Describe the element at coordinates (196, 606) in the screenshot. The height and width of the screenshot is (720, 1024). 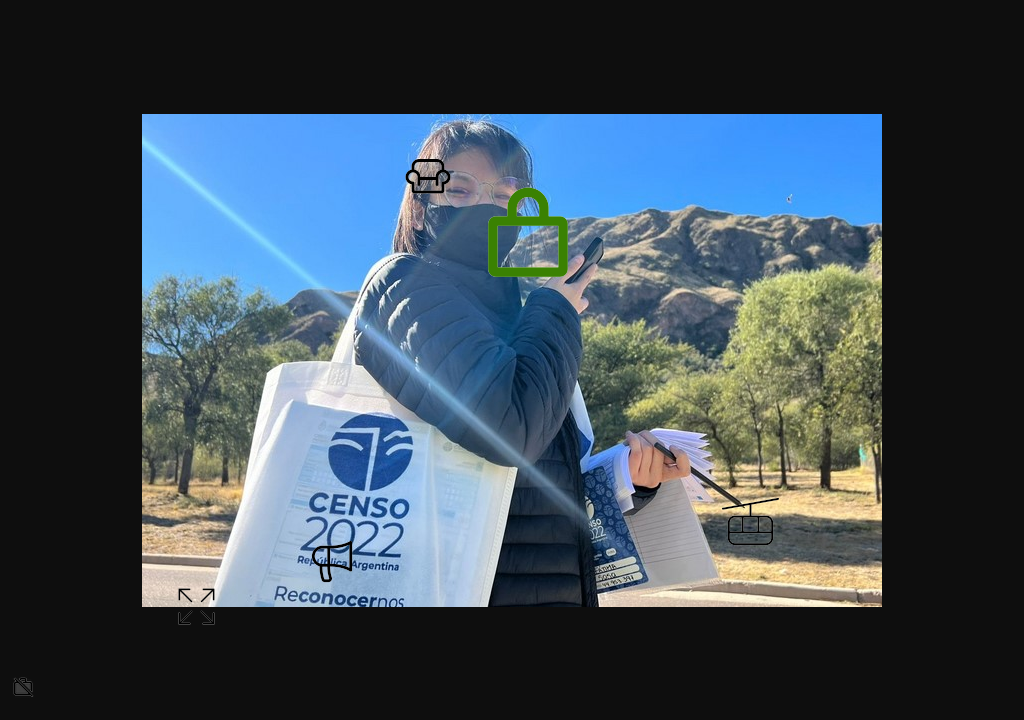
I see `expand to fullscreen mode` at that location.